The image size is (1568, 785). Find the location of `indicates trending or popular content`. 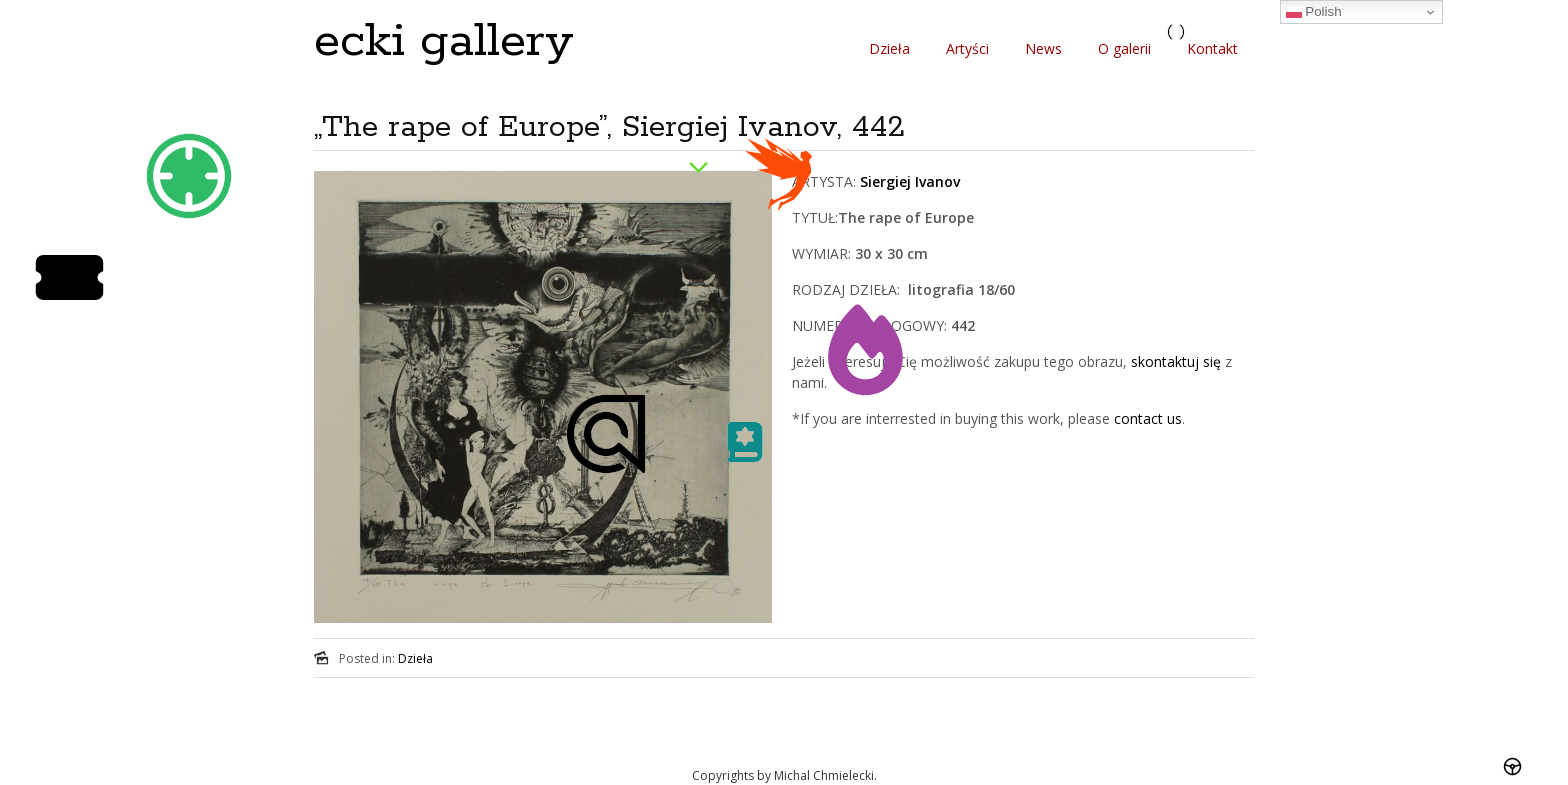

indicates trending or popular content is located at coordinates (865, 352).